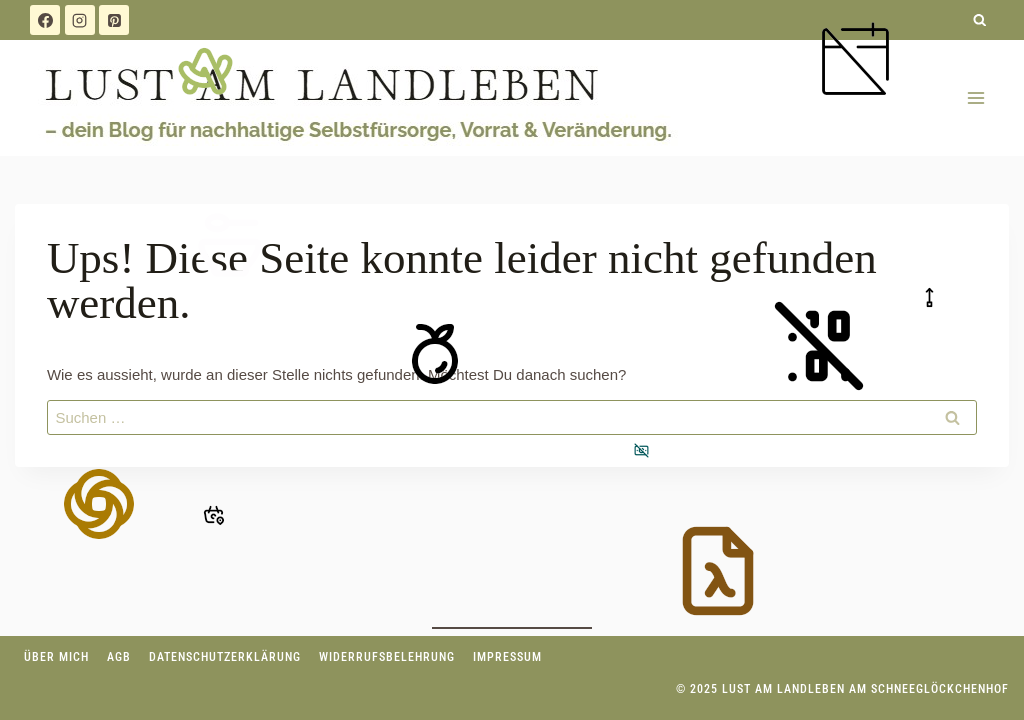  What do you see at coordinates (929, 297) in the screenshot?
I see `move item up in a list or hierarchy` at bounding box center [929, 297].